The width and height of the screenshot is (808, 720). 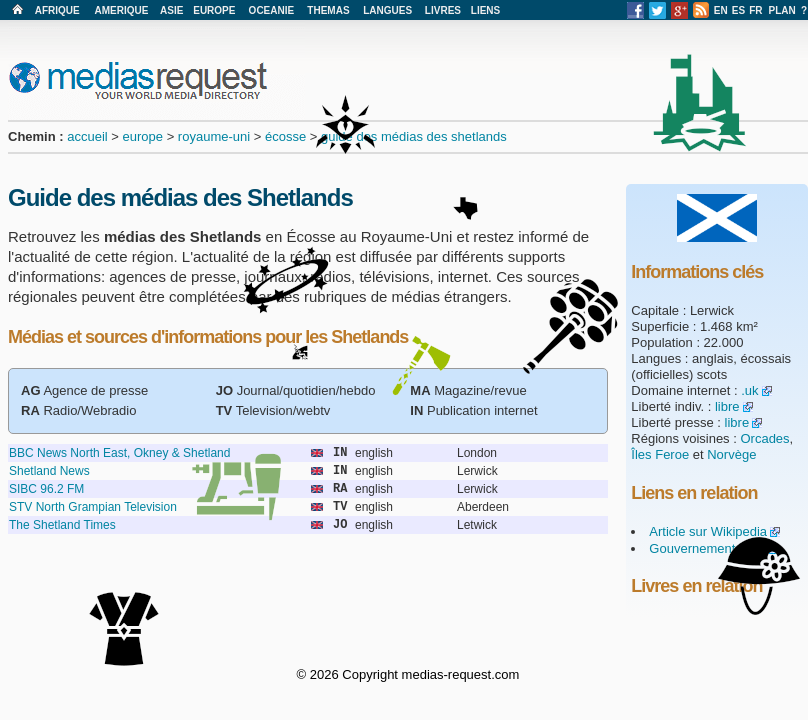 I want to click on select warlock or sorcerer character class, so click(x=345, y=124).